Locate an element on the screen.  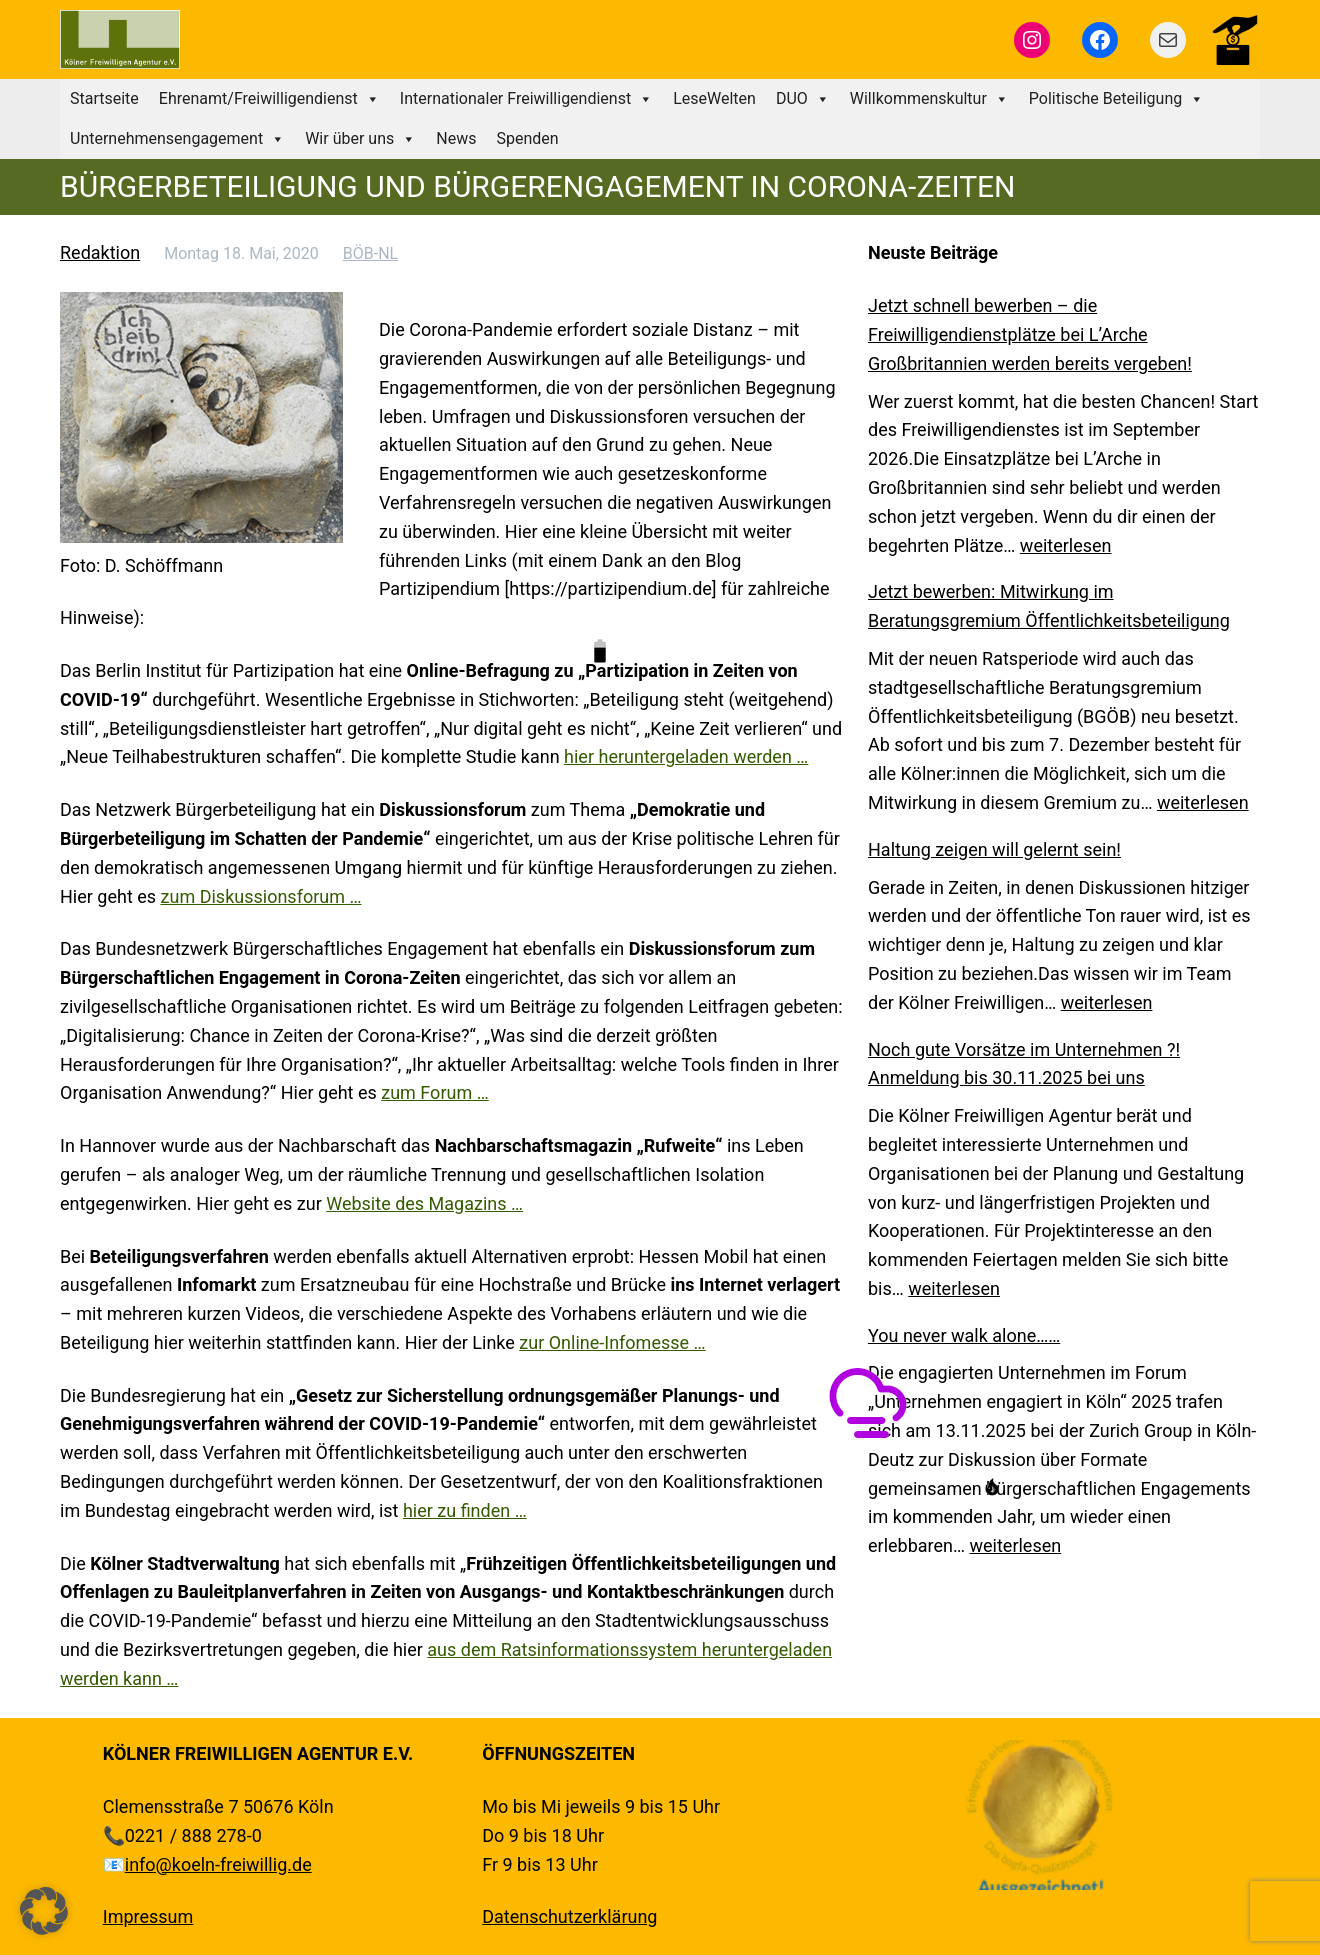
indicates foggy weather conditions is located at coordinates (868, 1403).